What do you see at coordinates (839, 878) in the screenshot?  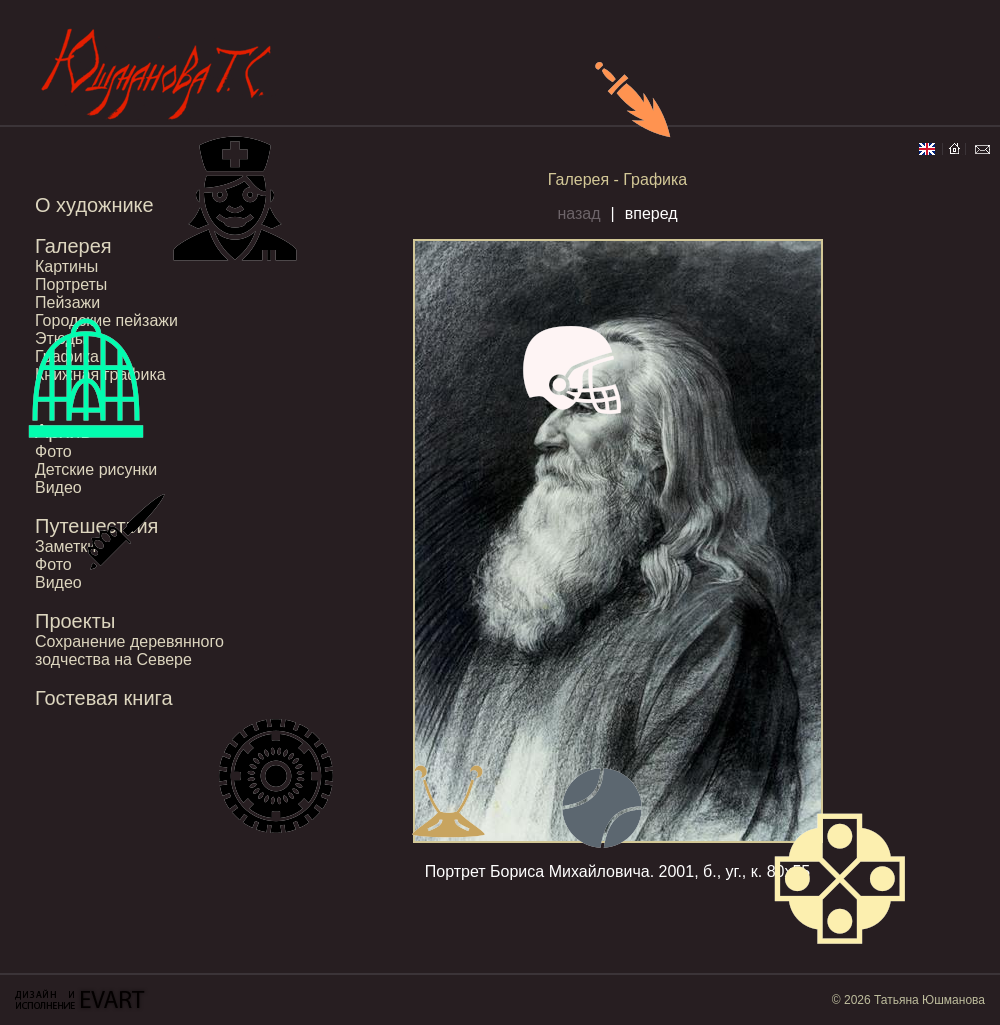 I see `access game controller settings` at bounding box center [839, 878].